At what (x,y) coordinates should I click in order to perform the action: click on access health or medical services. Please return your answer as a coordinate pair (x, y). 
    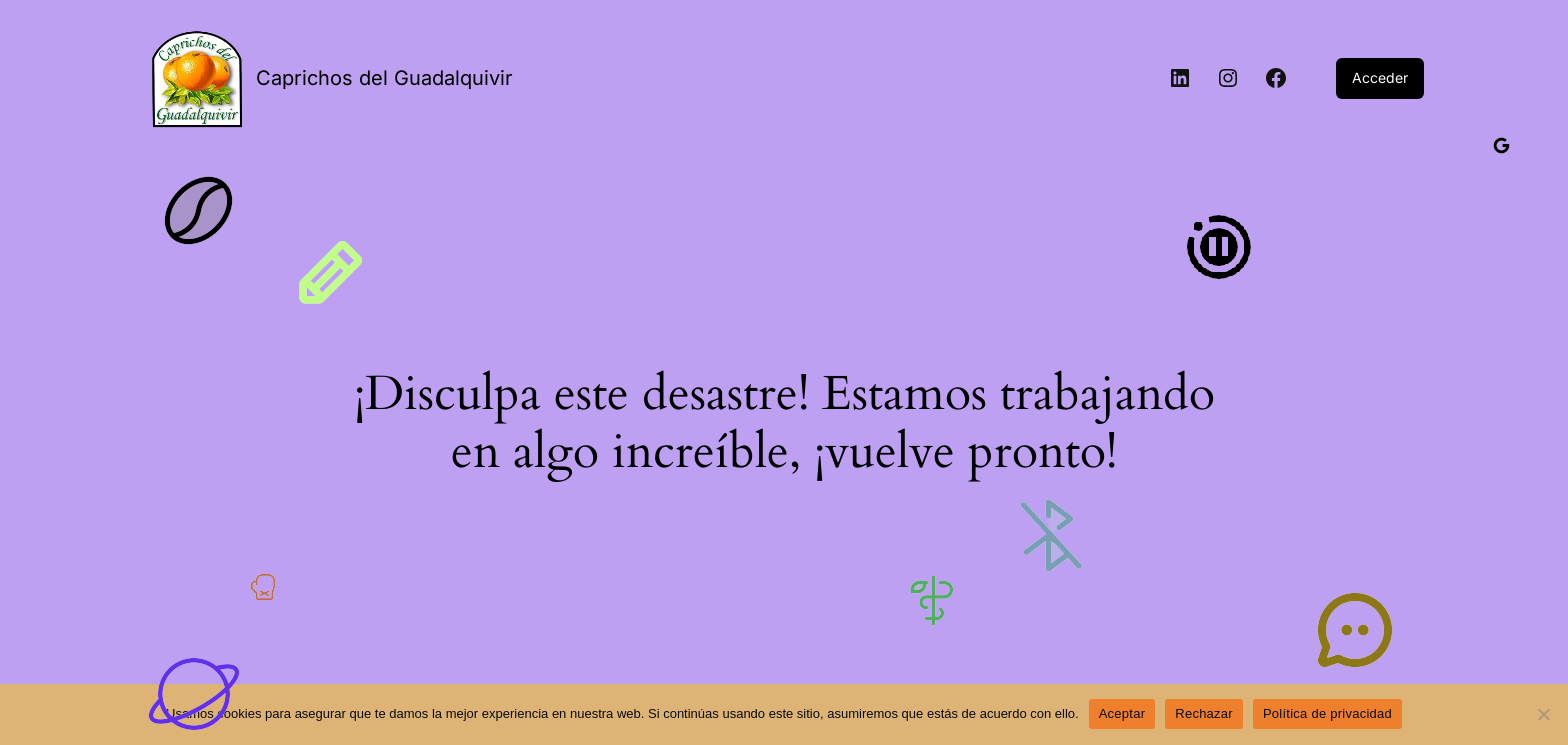
    Looking at the image, I should click on (933, 600).